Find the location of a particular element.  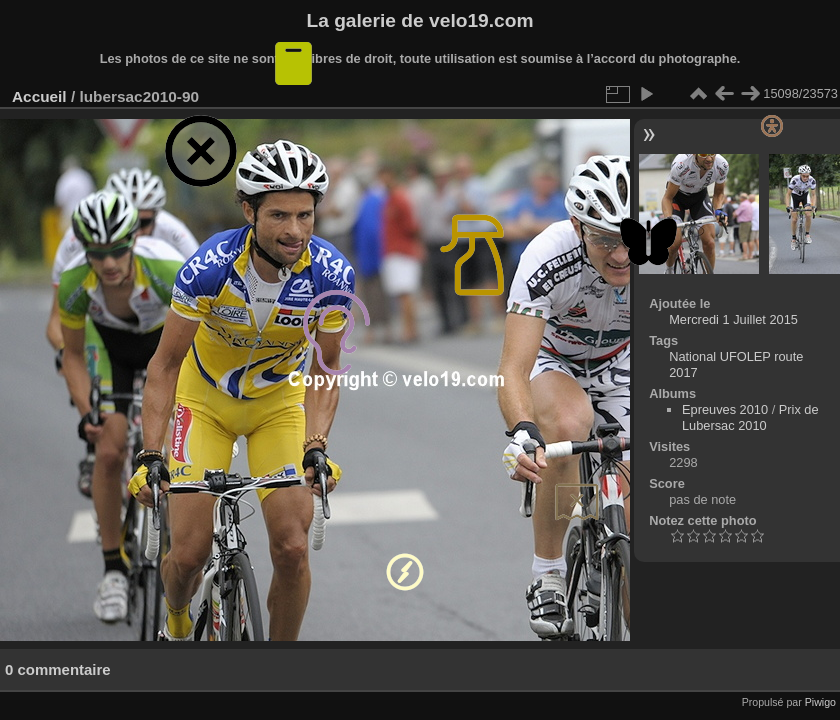

decorative nature or wildlife category indicator is located at coordinates (648, 240).